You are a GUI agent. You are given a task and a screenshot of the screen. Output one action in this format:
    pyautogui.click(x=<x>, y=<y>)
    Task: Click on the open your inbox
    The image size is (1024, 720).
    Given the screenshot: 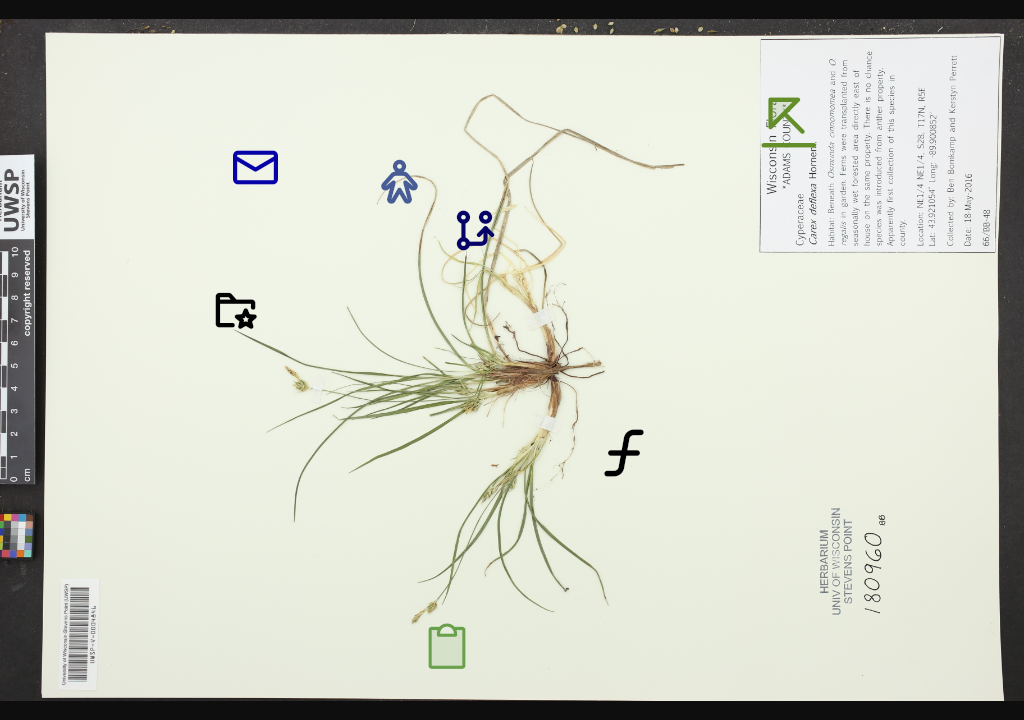 What is the action you would take?
    pyautogui.click(x=255, y=167)
    